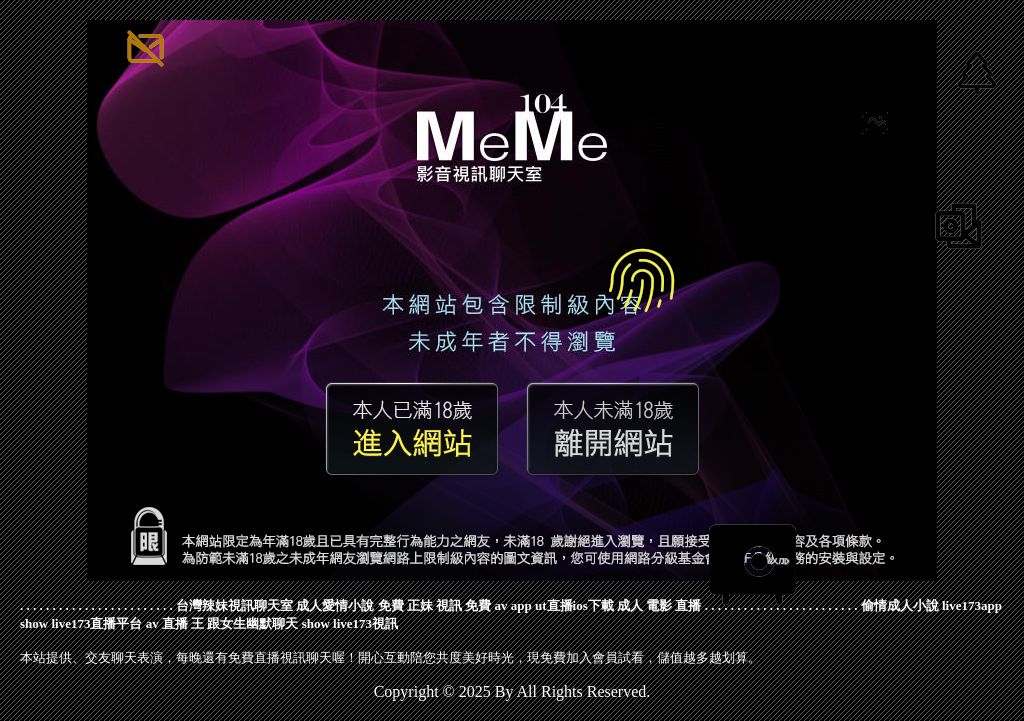 The image size is (1024, 721). I want to click on email notifications disabled, so click(145, 48).